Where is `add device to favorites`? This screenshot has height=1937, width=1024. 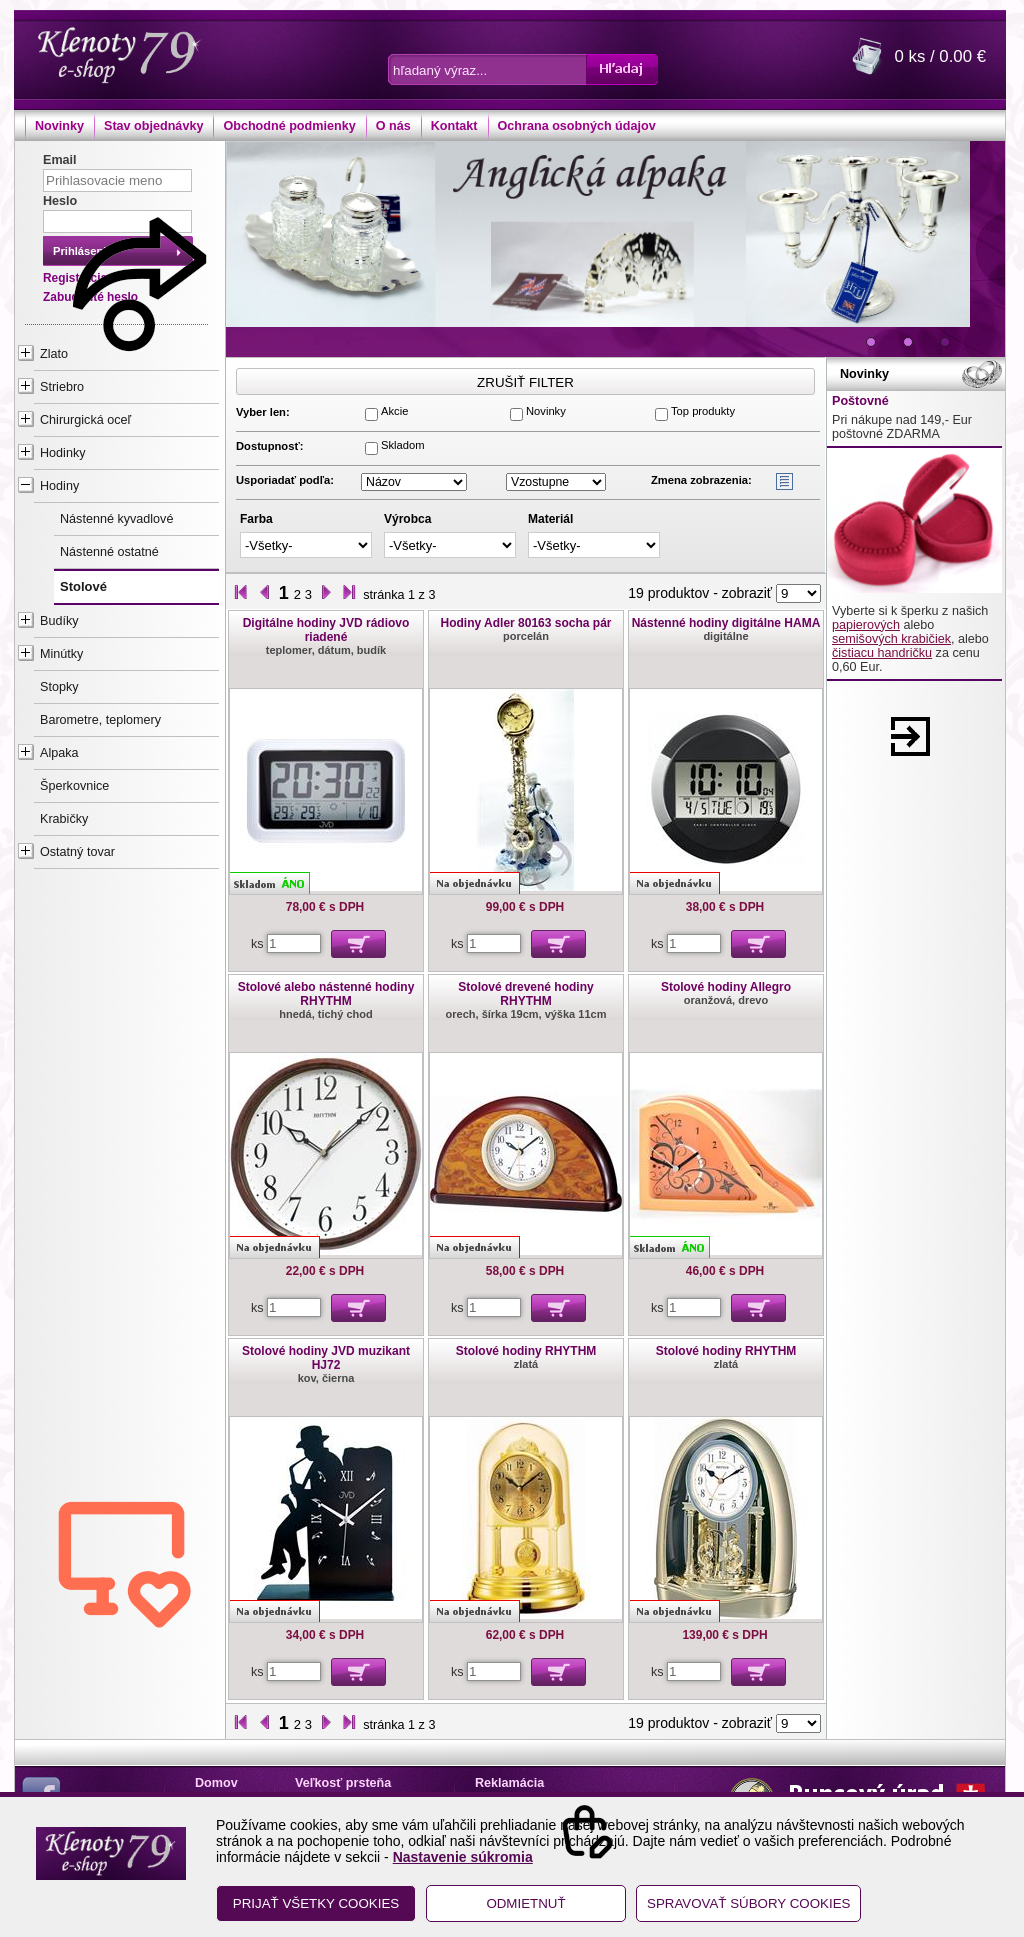 add device to favorites is located at coordinates (121, 1558).